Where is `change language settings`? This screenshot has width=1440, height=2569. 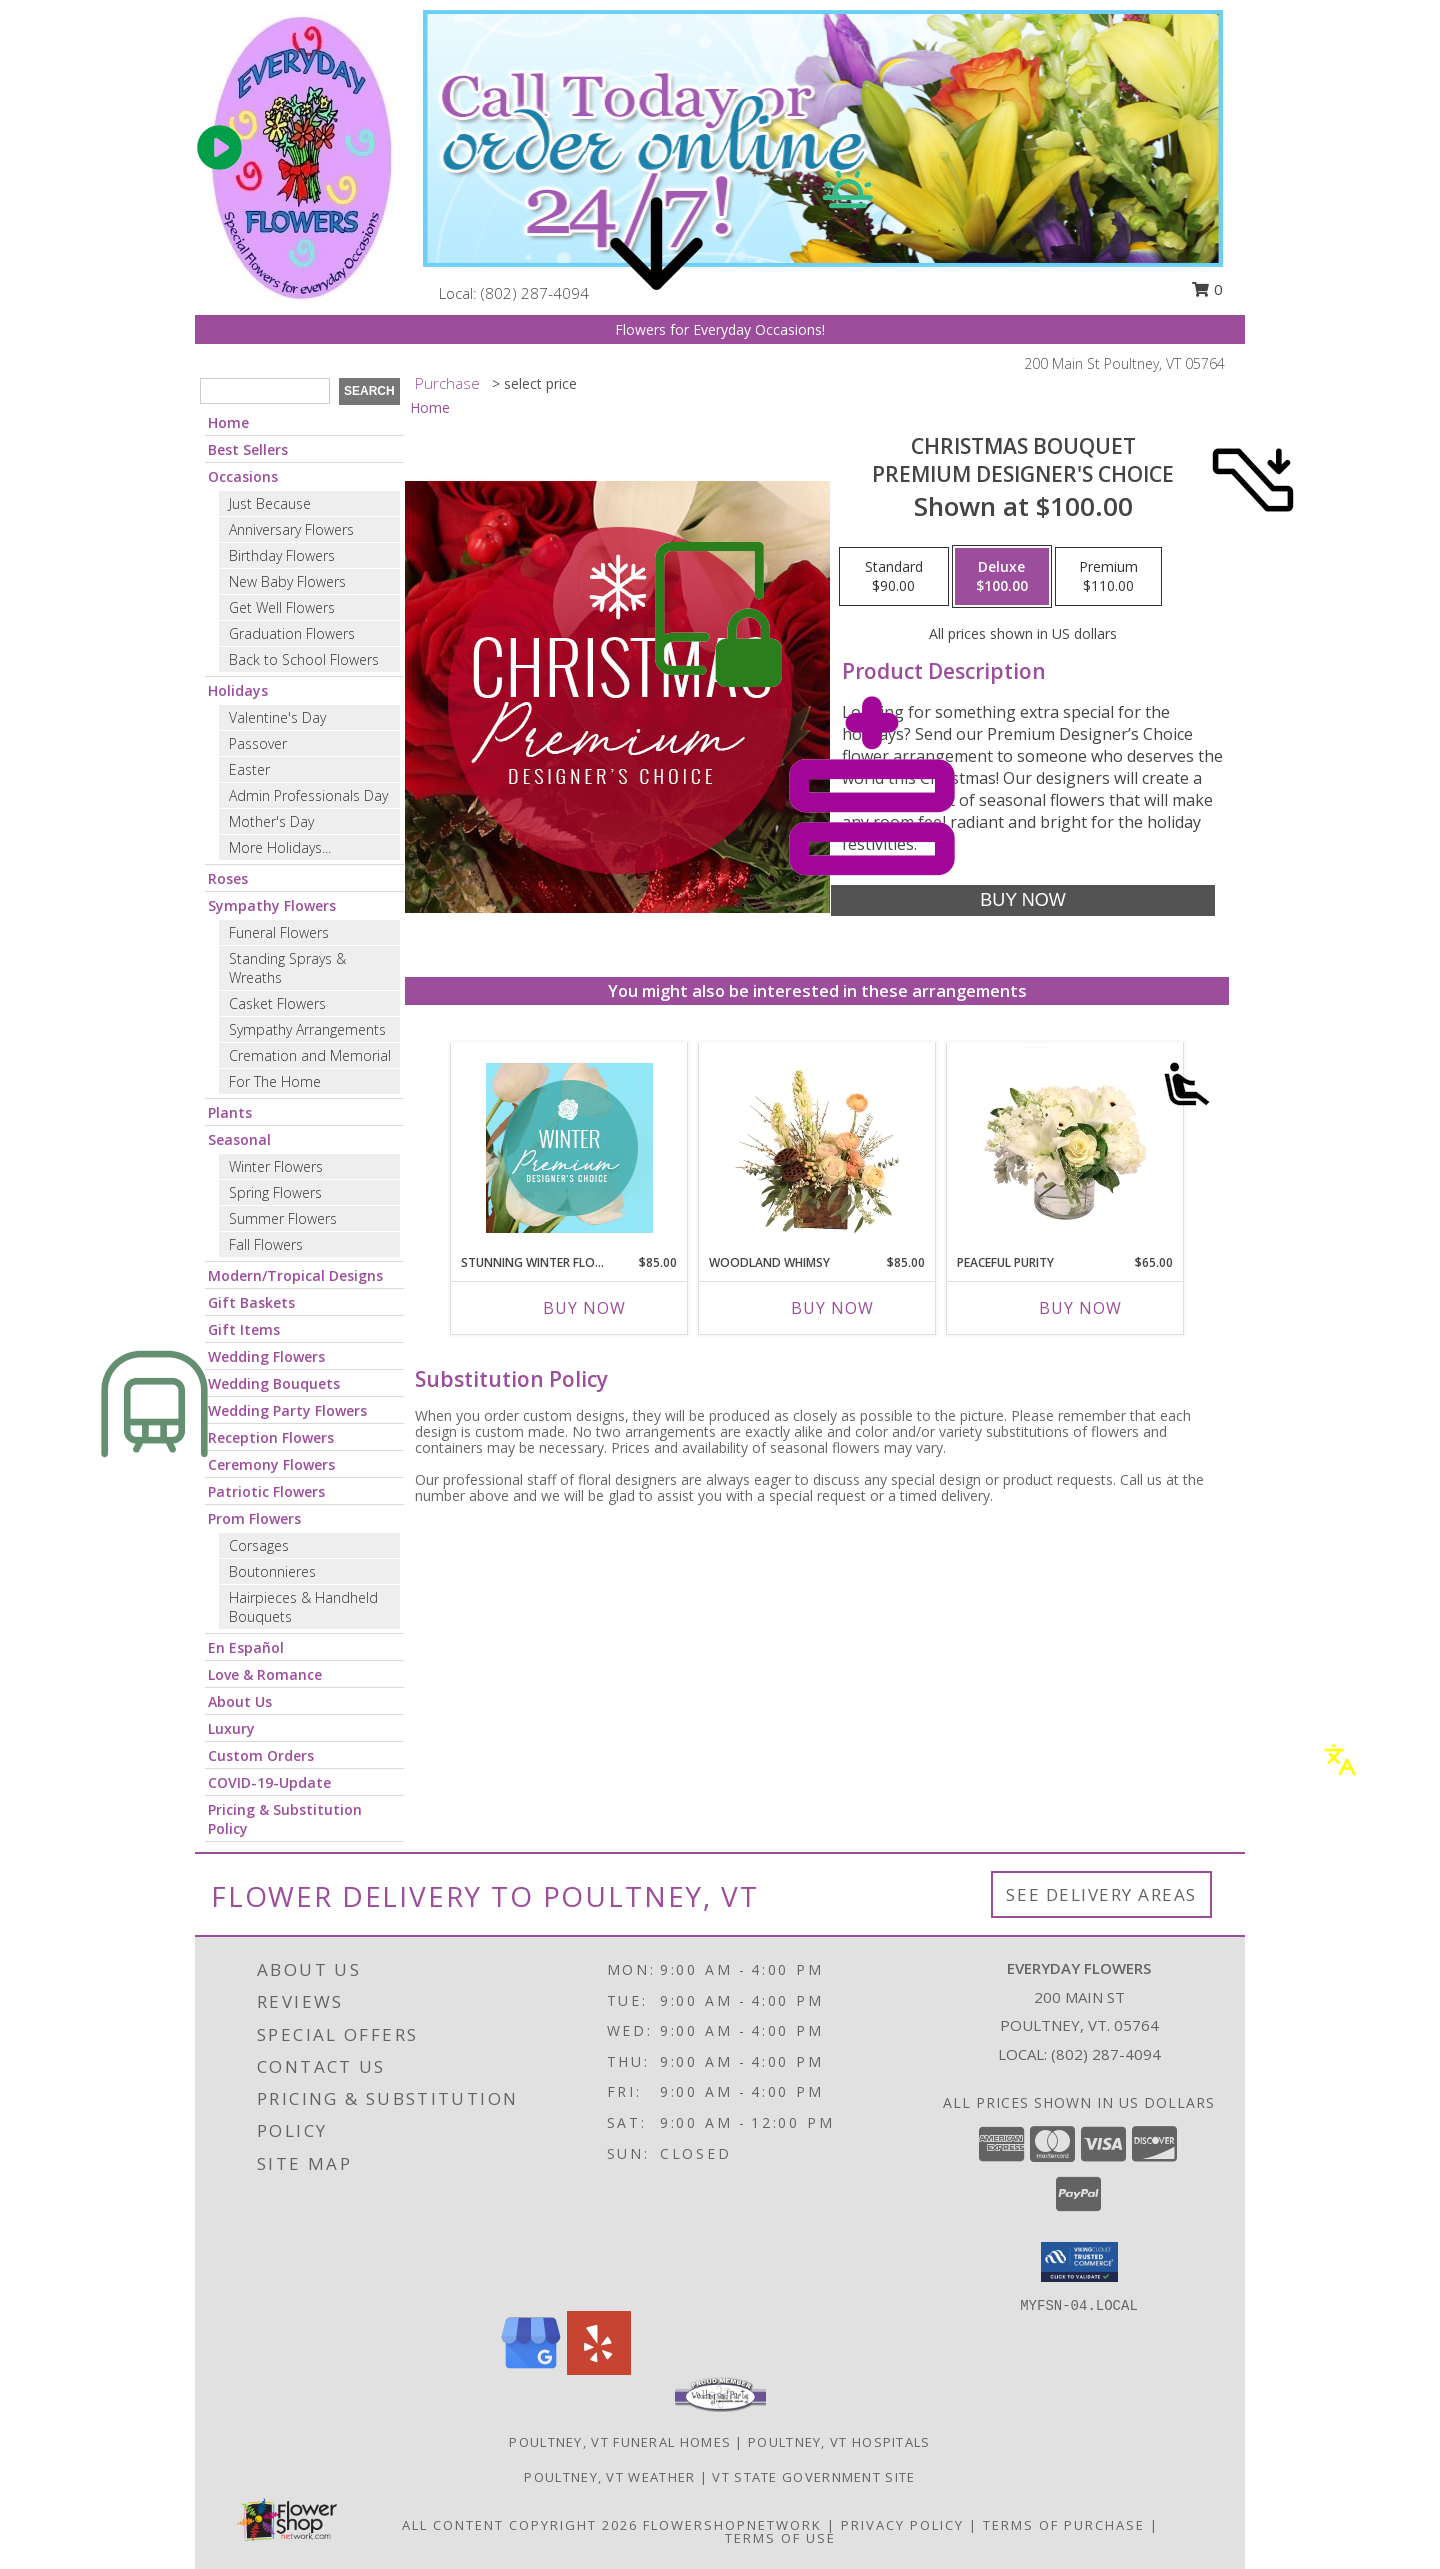
change language settings is located at coordinates (1340, 1760).